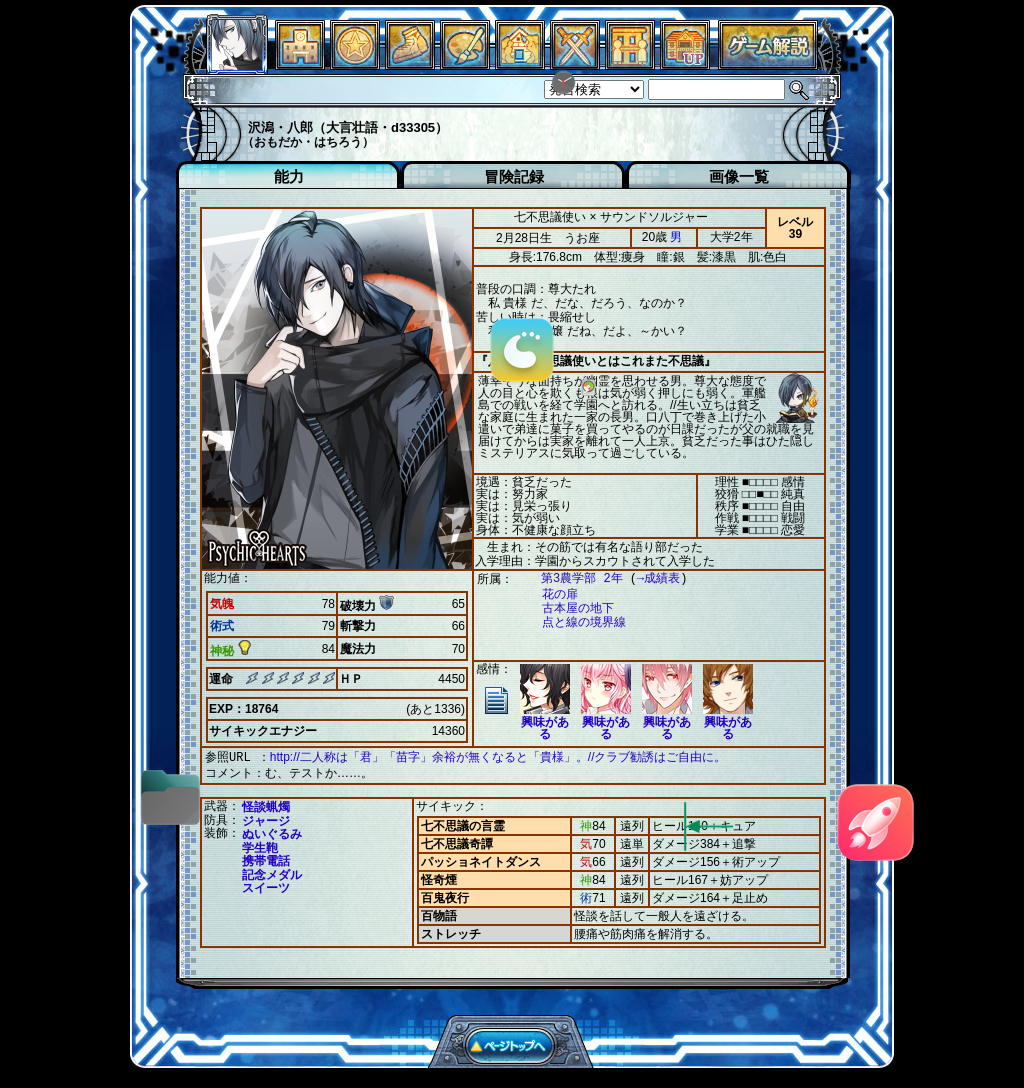 This screenshot has width=1024, height=1088. Describe the element at coordinates (708, 826) in the screenshot. I see `go to the first item in a list or sequence` at that location.